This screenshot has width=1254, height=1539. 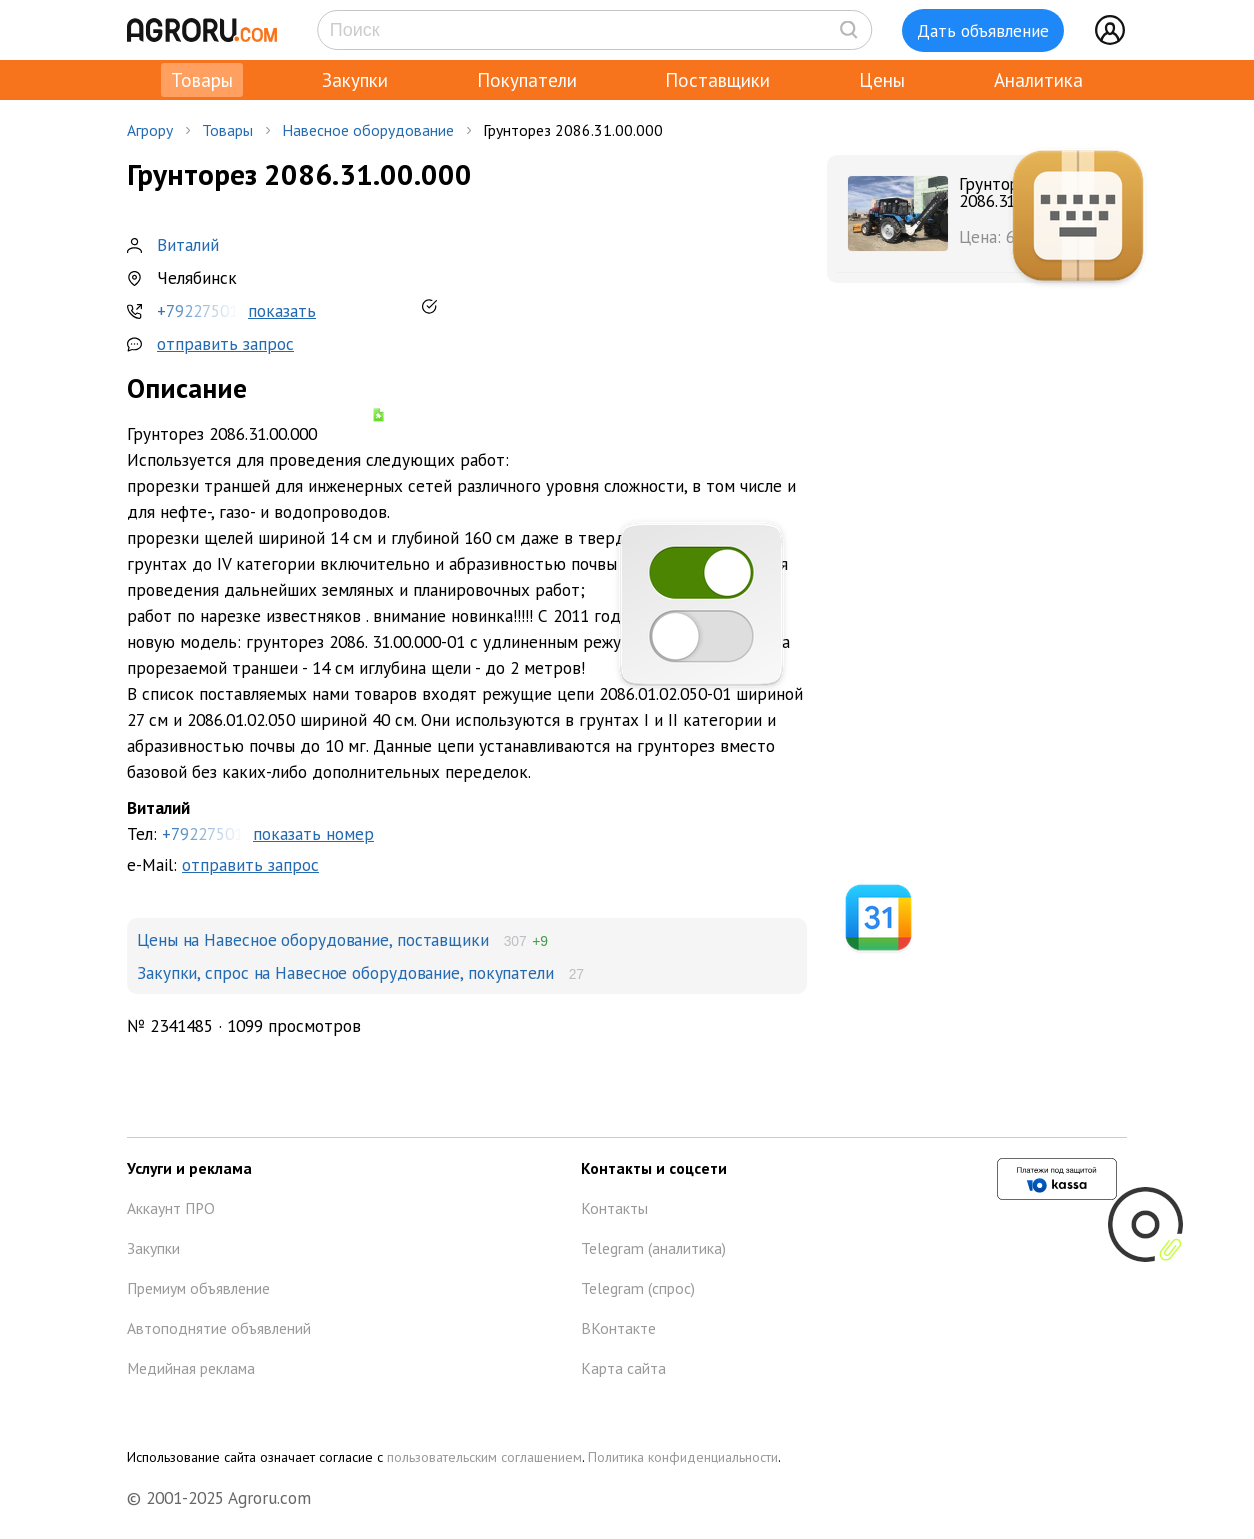 I want to click on open system tweaks or settings customization, so click(x=701, y=604).